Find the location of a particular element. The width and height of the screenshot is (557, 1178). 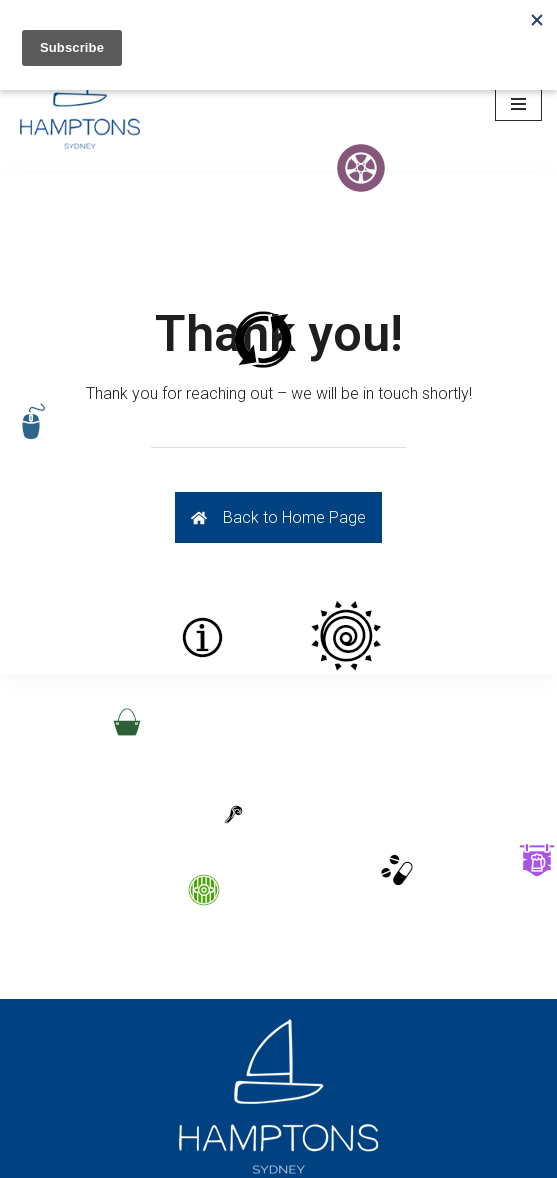

ubisoft game launcher or storefront is located at coordinates (346, 636).